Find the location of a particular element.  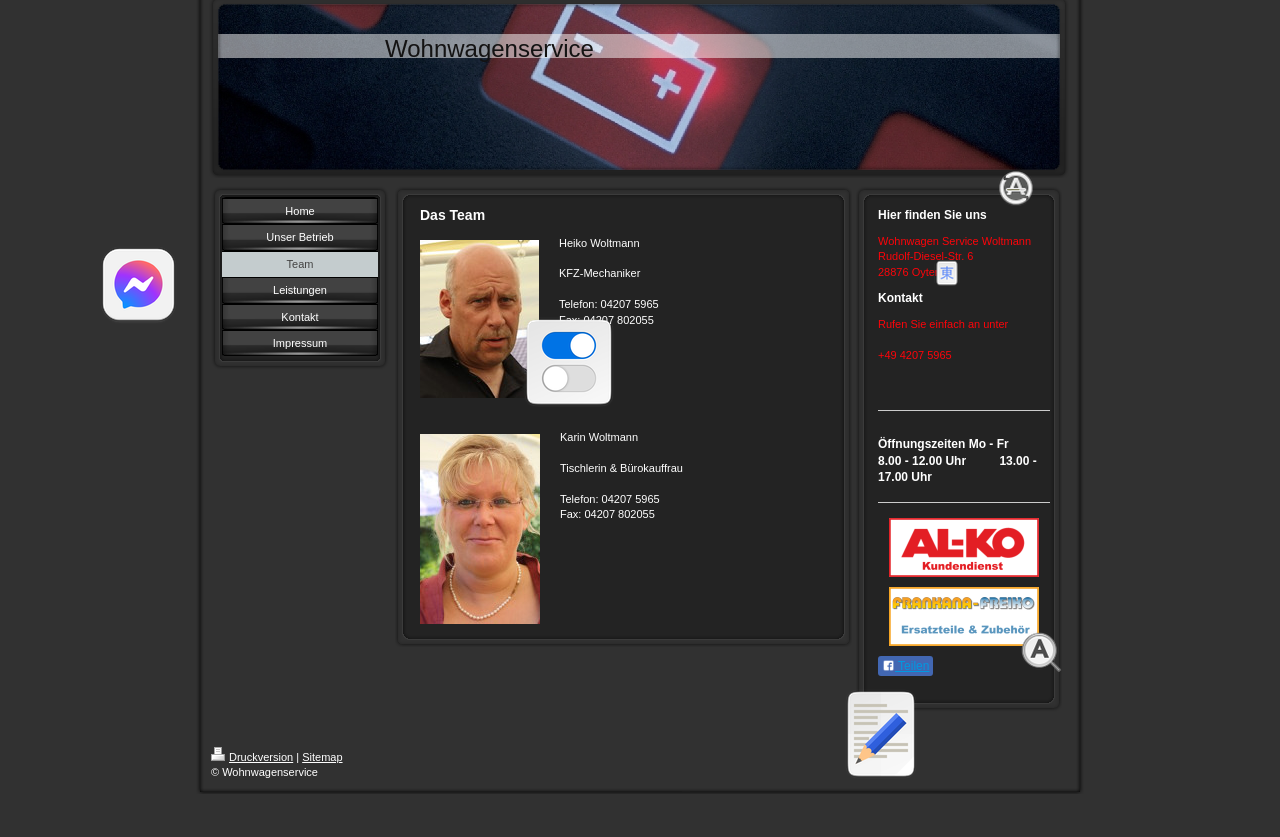

check for available software updates is located at coordinates (1016, 188).